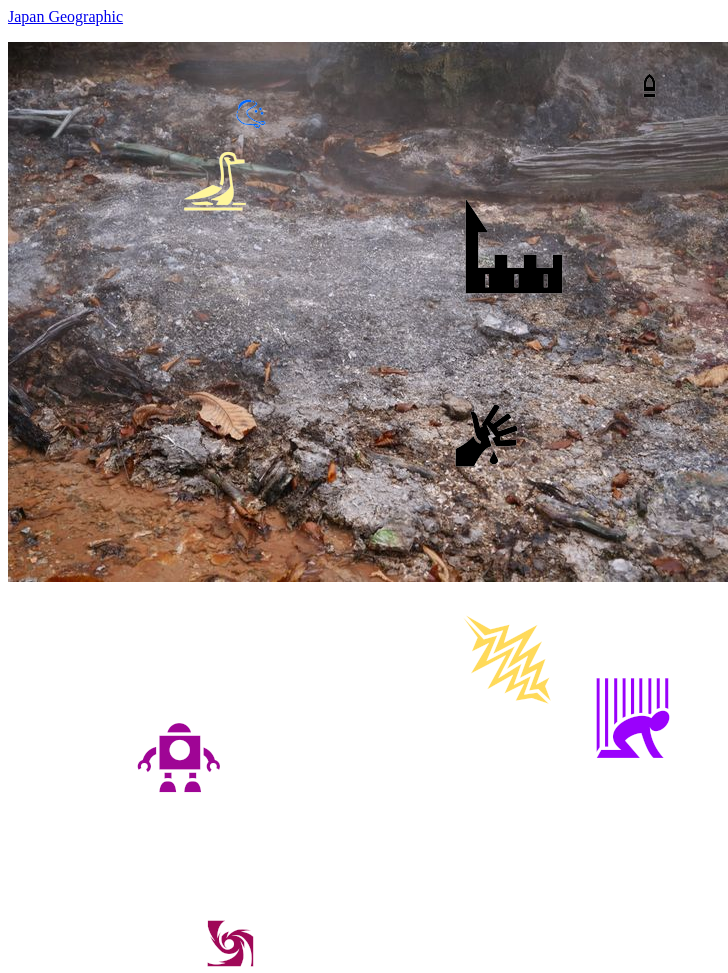  What do you see at coordinates (230, 943) in the screenshot?
I see `indicates wind or air-based ability in game` at bounding box center [230, 943].